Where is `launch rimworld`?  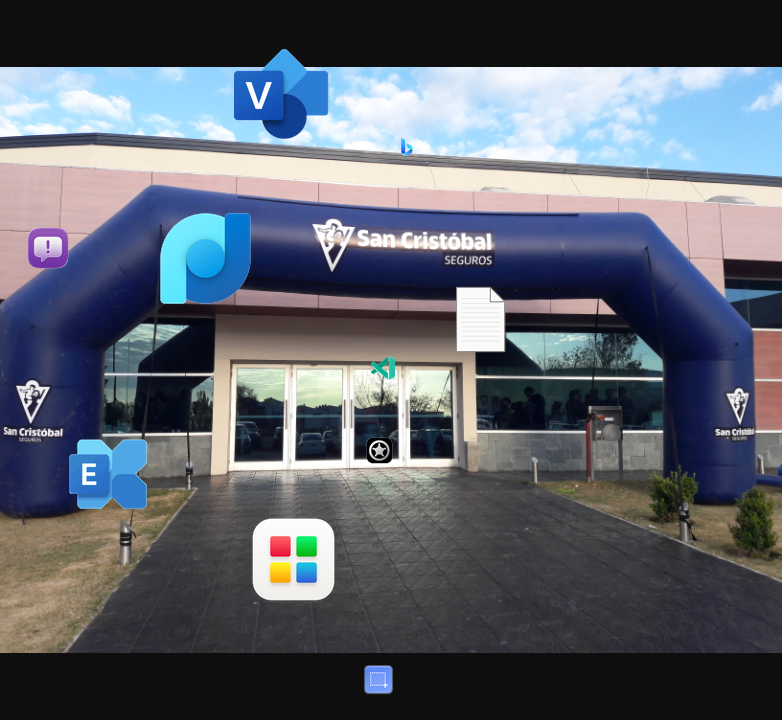
launch rimworld is located at coordinates (379, 450).